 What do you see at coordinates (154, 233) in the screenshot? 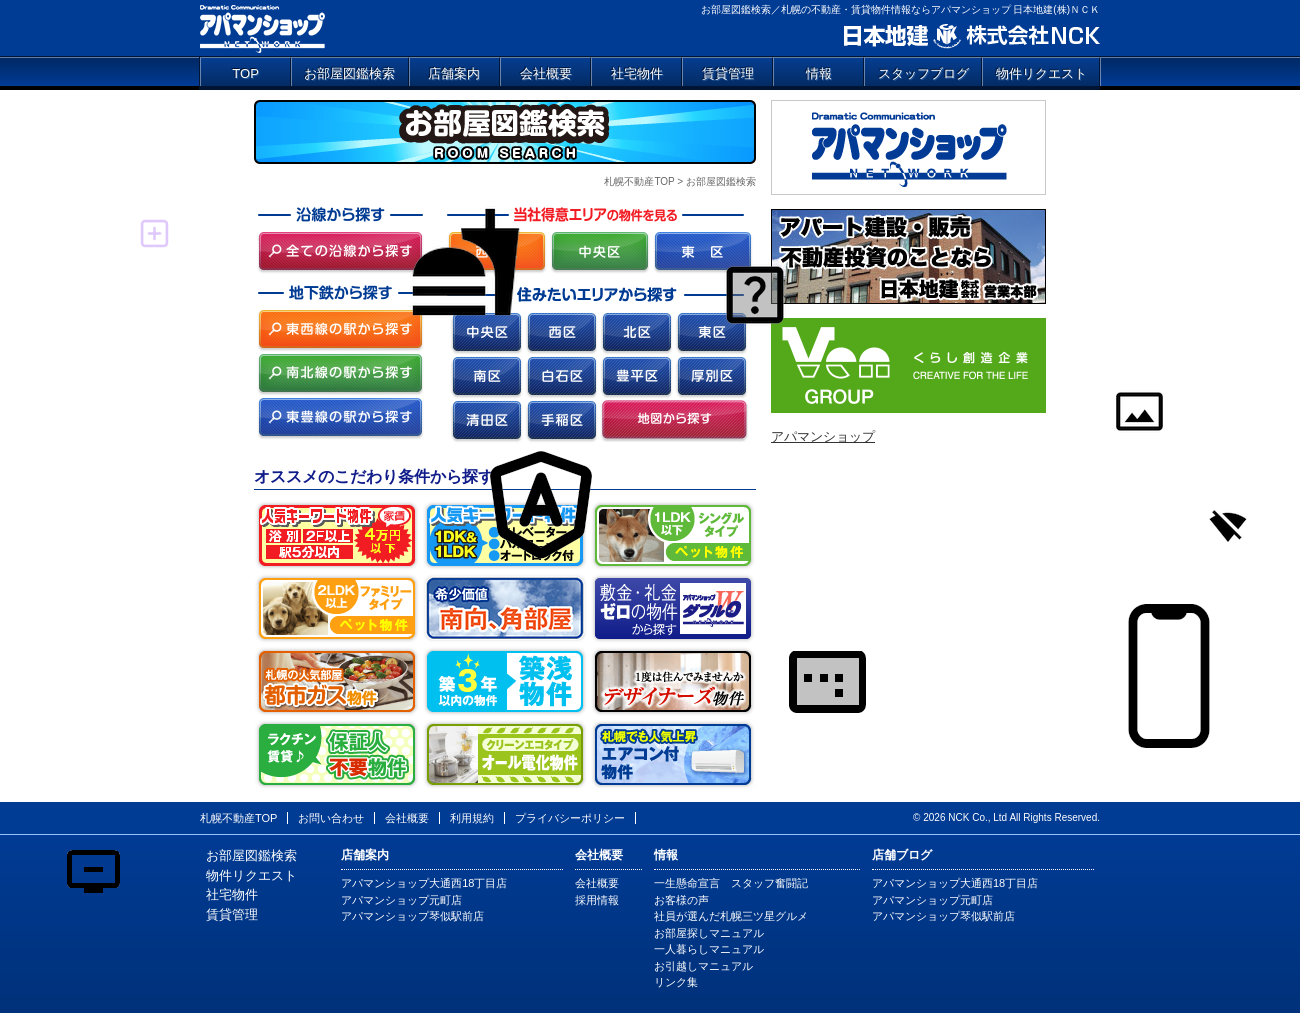
I see `add a new item or entry` at bounding box center [154, 233].